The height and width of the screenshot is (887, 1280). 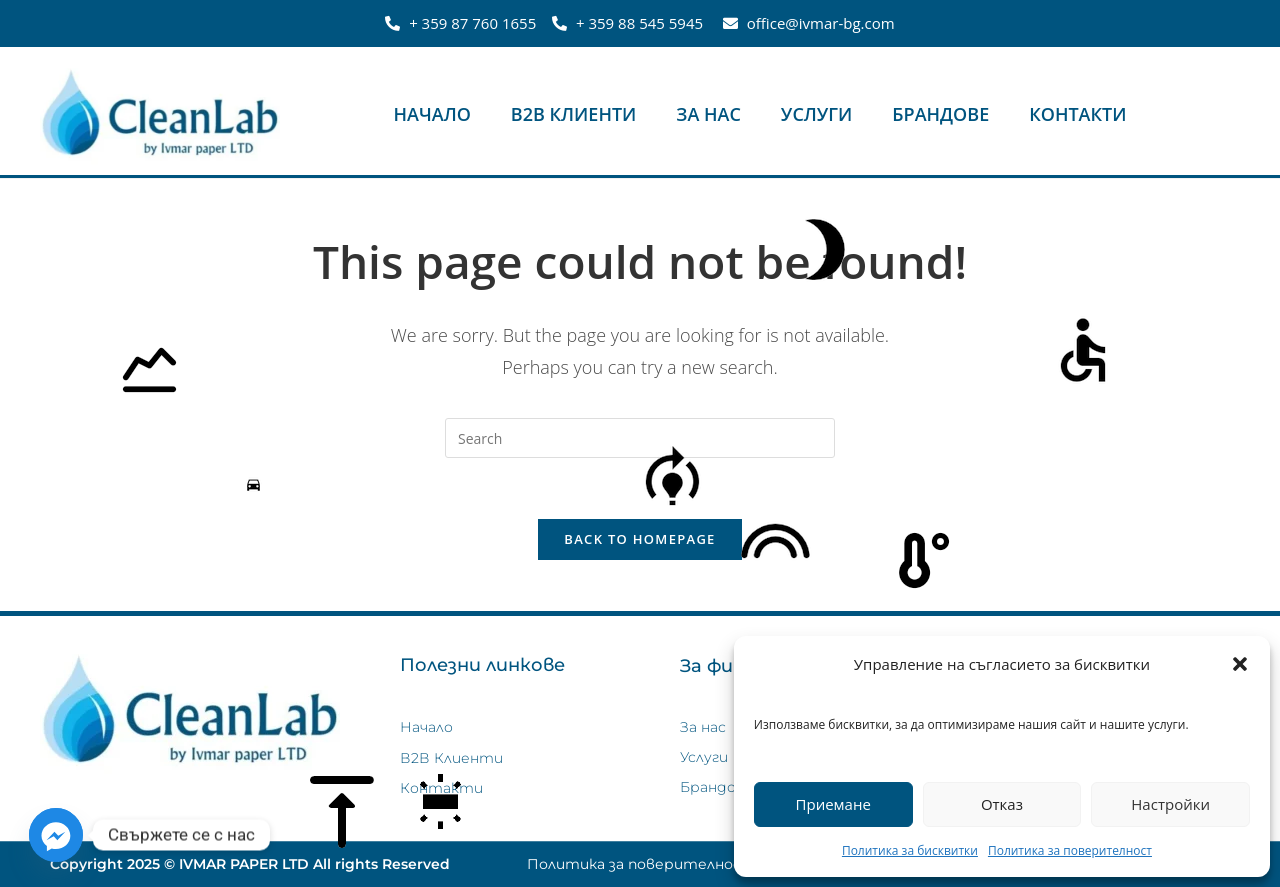 What do you see at coordinates (440, 801) in the screenshot?
I see `adjust screen brightness settings` at bounding box center [440, 801].